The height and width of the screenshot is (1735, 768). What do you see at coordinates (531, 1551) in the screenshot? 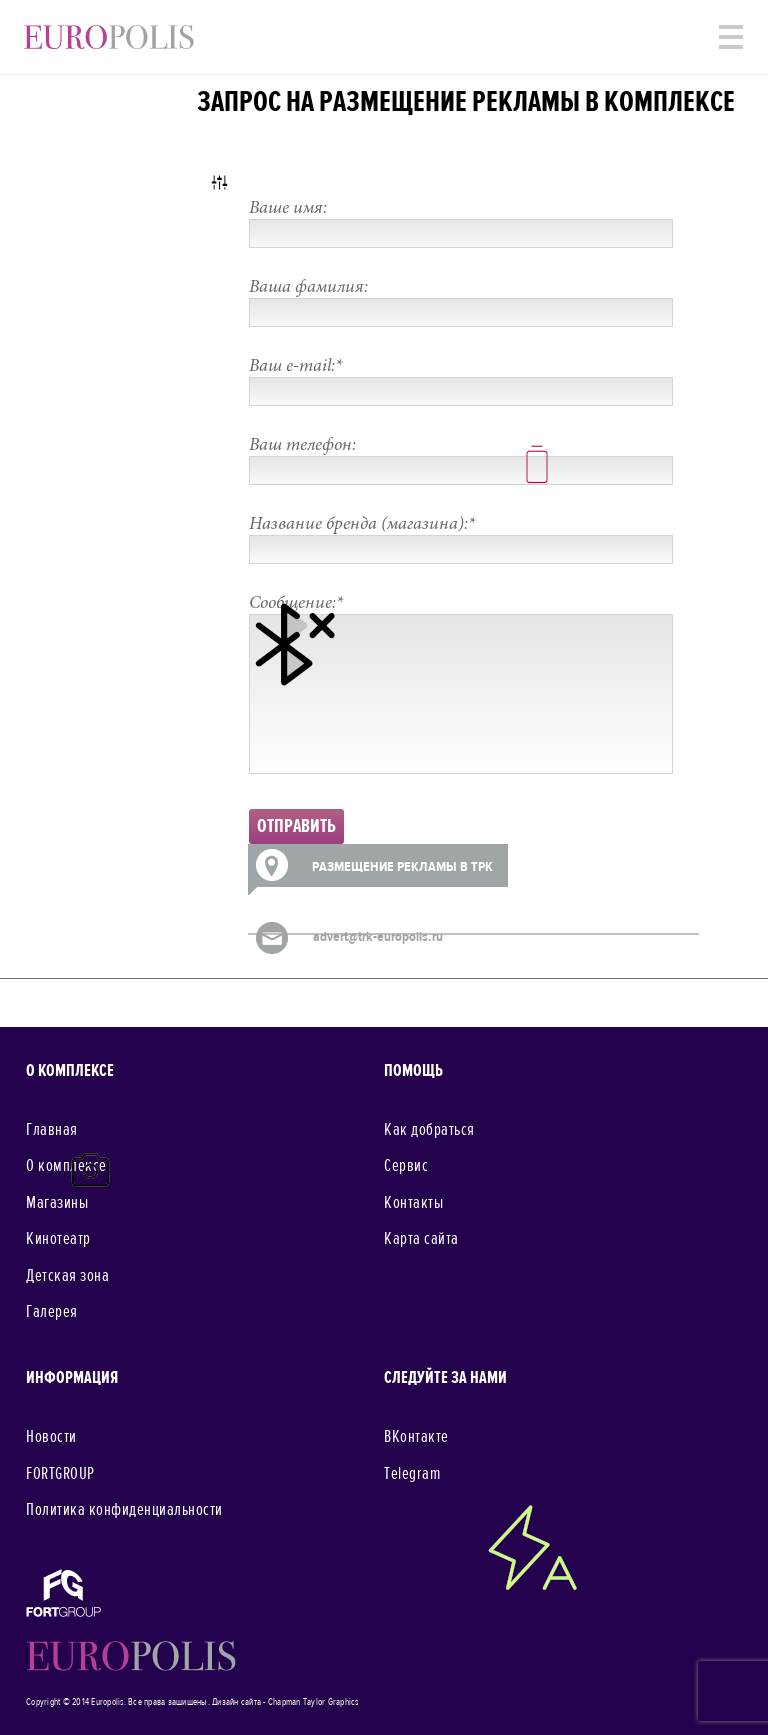
I see `toggle auto-flash mode for camera` at bounding box center [531, 1551].